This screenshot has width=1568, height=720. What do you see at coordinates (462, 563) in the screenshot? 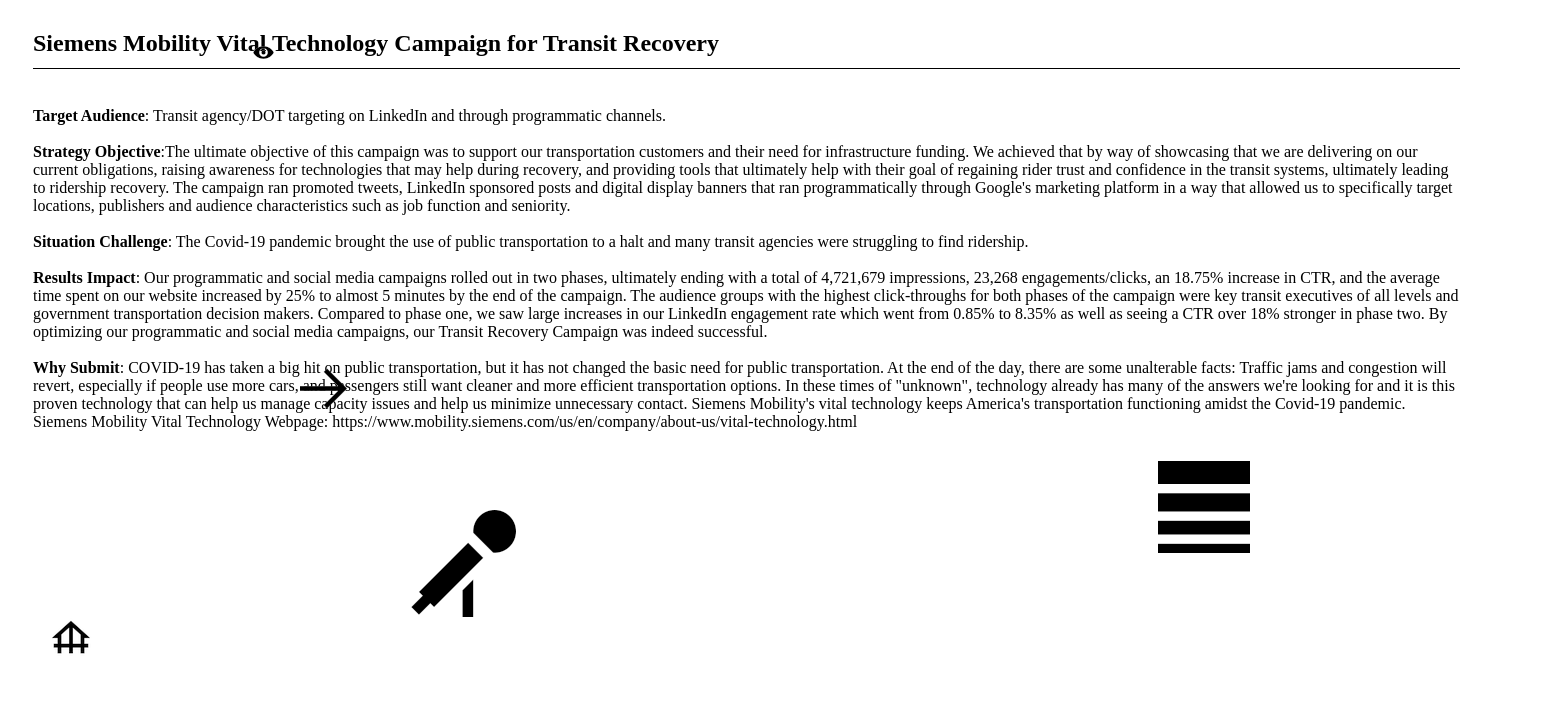
I see `access artist or musician profile` at bounding box center [462, 563].